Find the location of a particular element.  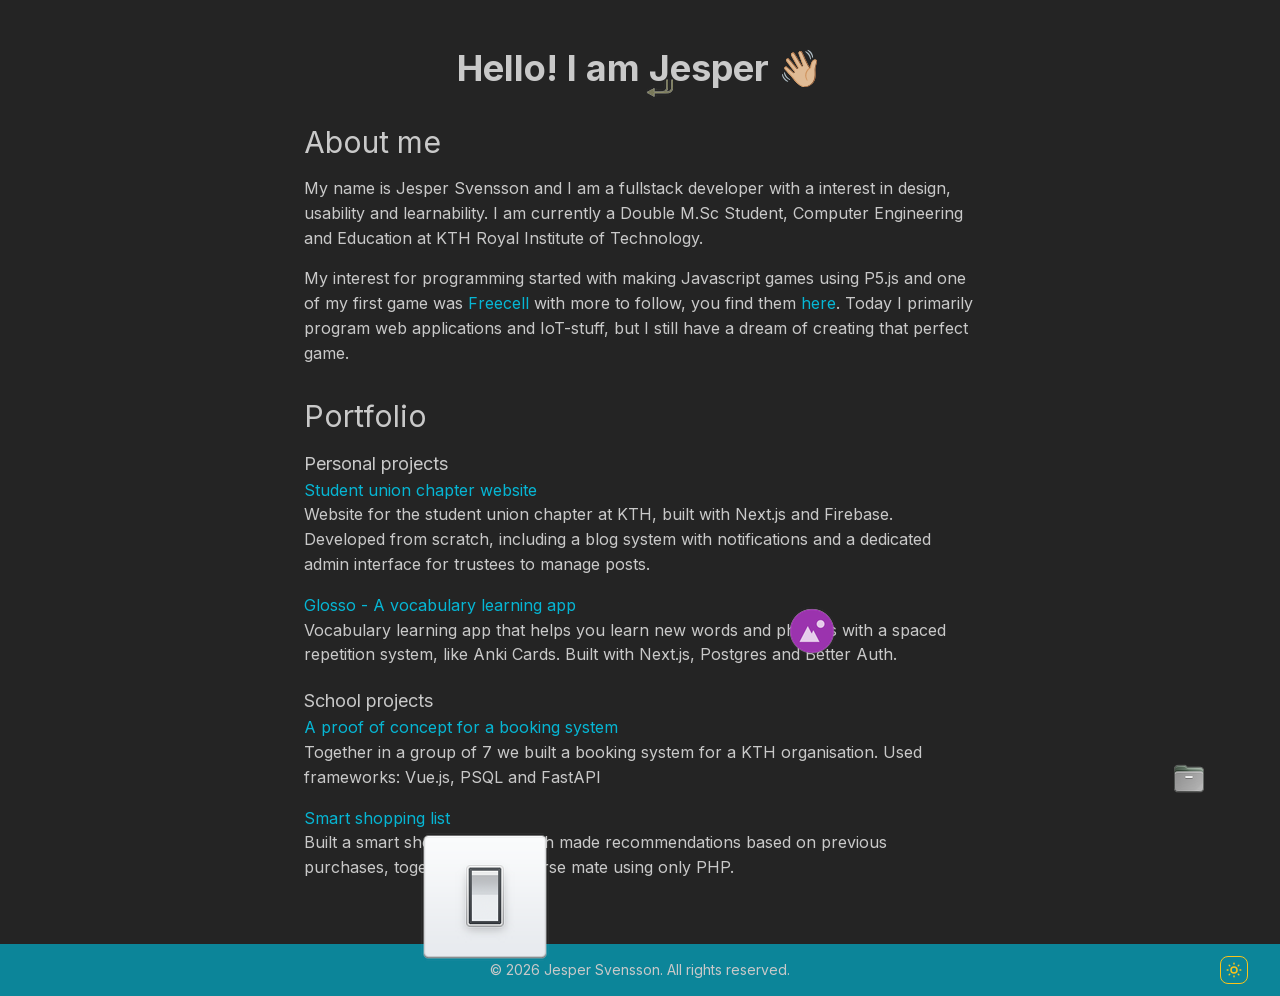

indicates a photo or image file is located at coordinates (812, 631).